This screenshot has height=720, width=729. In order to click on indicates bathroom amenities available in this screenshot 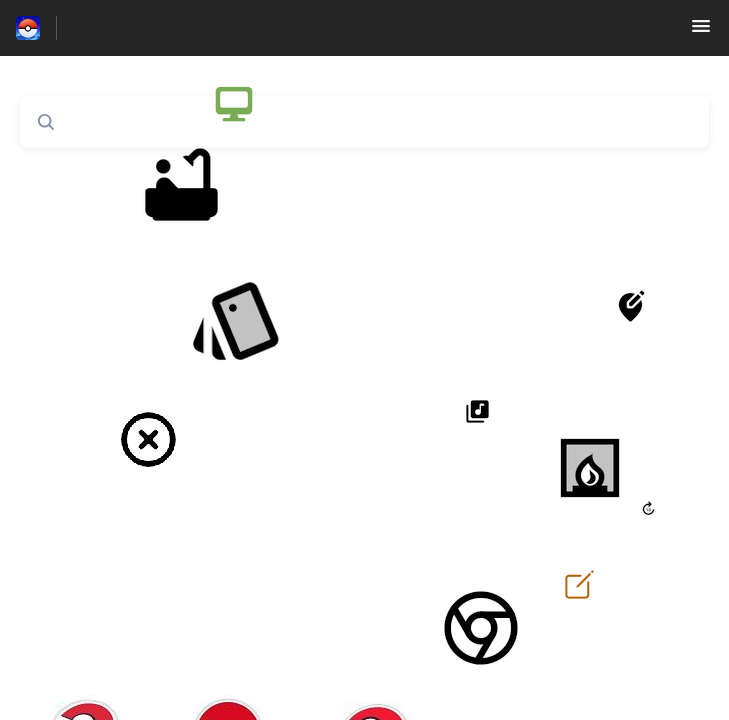, I will do `click(181, 184)`.